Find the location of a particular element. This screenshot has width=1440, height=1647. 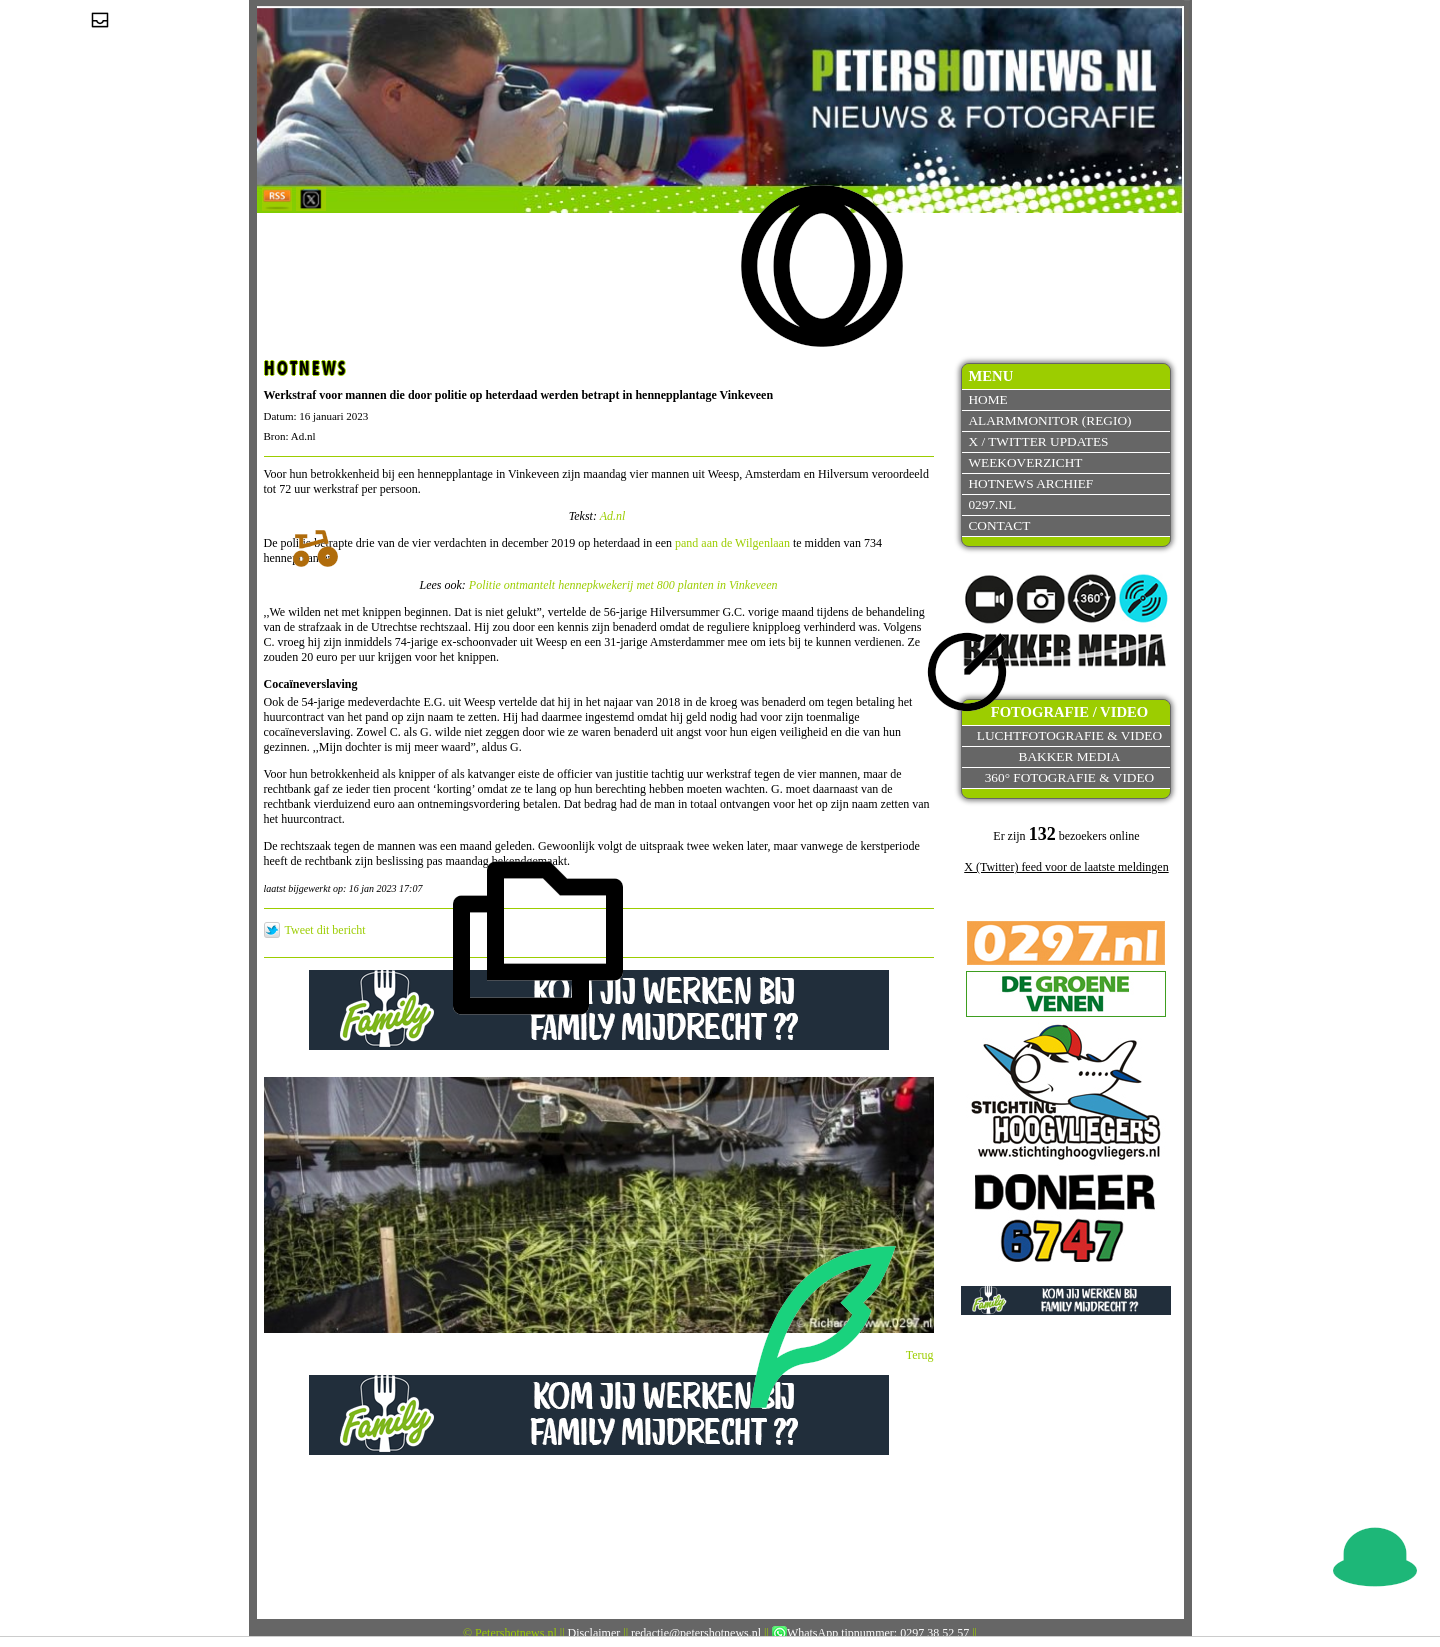

view nearby bike rental stations is located at coordinates (315, 548).